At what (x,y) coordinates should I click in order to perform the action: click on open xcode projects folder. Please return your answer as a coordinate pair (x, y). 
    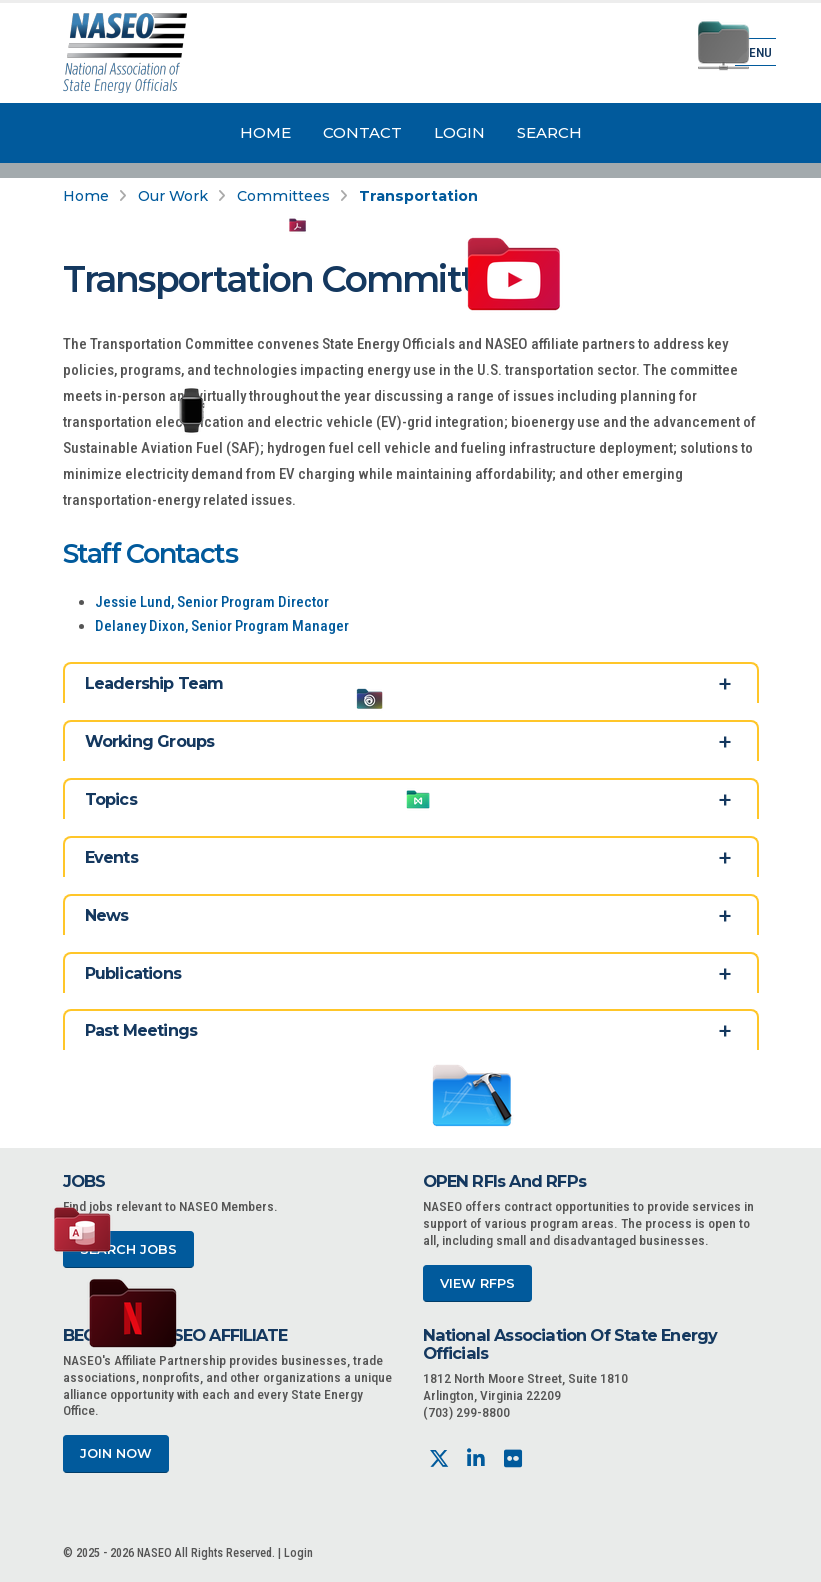
    Looking at the image, I should click on (471, 1097).